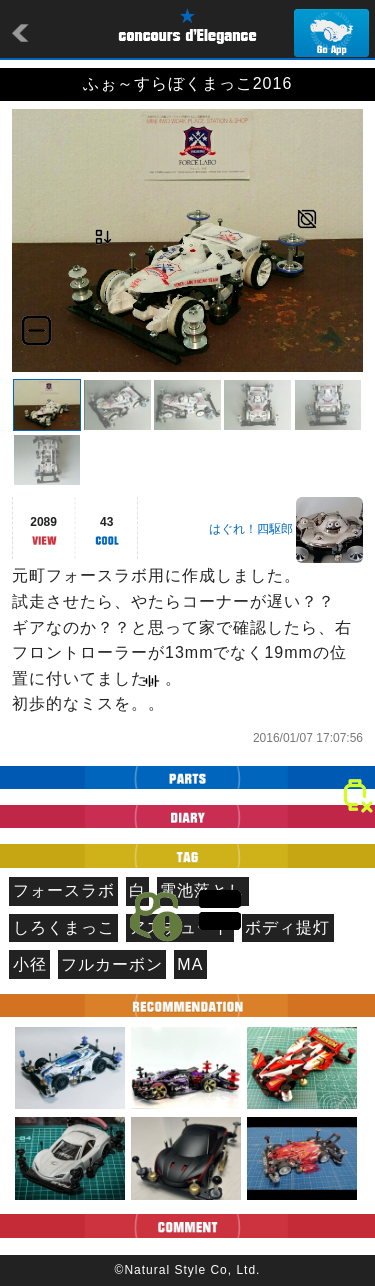 The height and width of the screenshot is (1286, 375). I want to click on disconnect or unpair smartwatch, so click(355, 795).